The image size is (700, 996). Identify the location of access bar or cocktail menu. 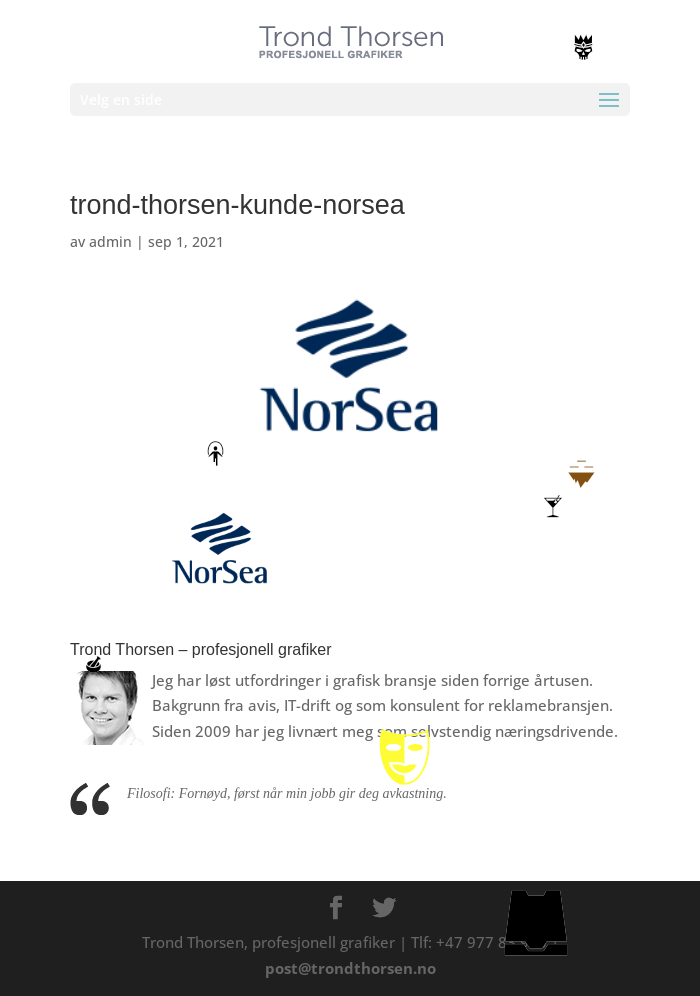
(553, 506).